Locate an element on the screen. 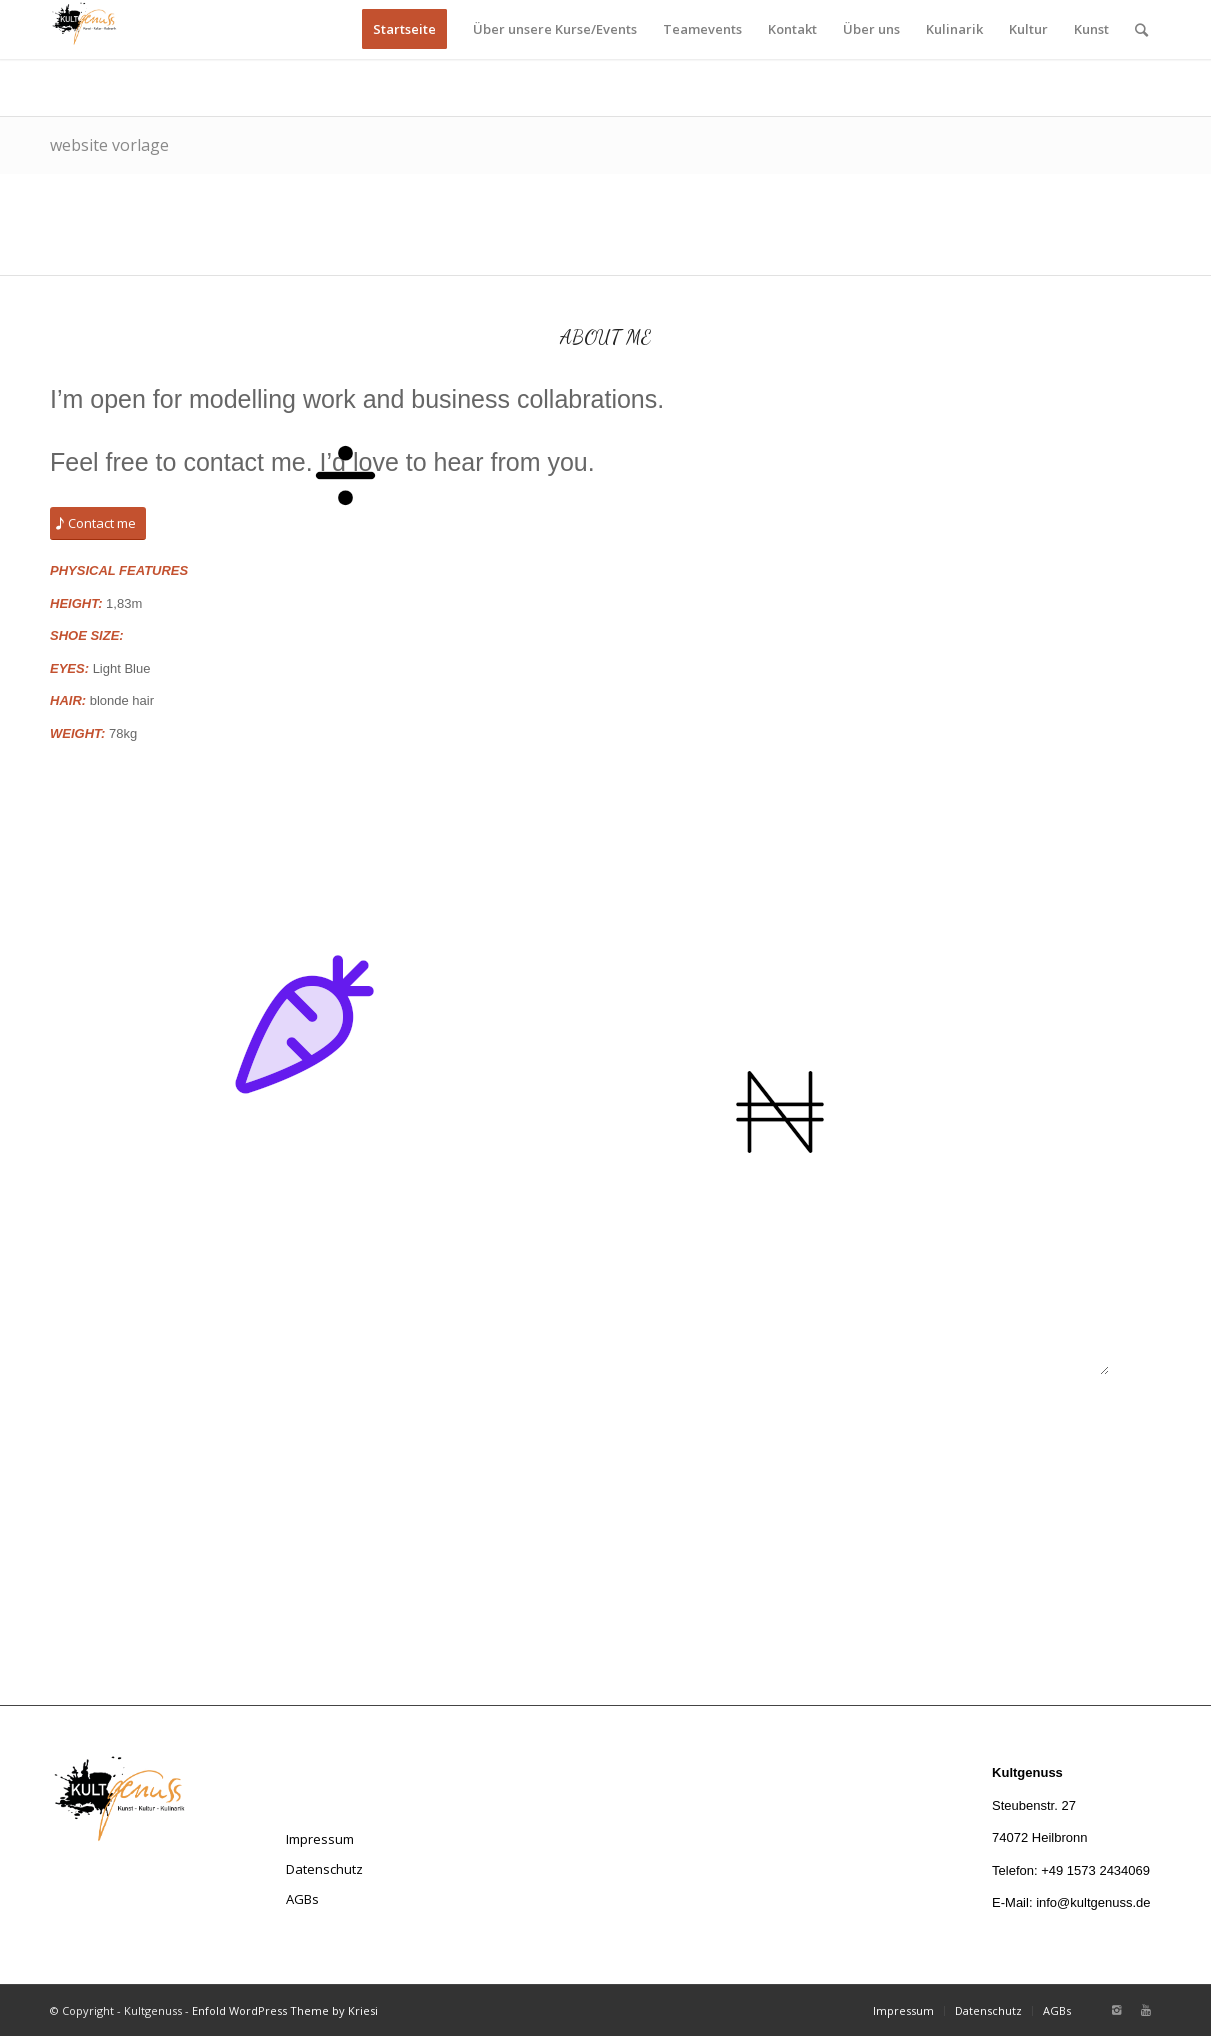 The width and height of the screenshot is (1211, 2036). browse vegetable or produce category is located at coordinates (302, 1027).